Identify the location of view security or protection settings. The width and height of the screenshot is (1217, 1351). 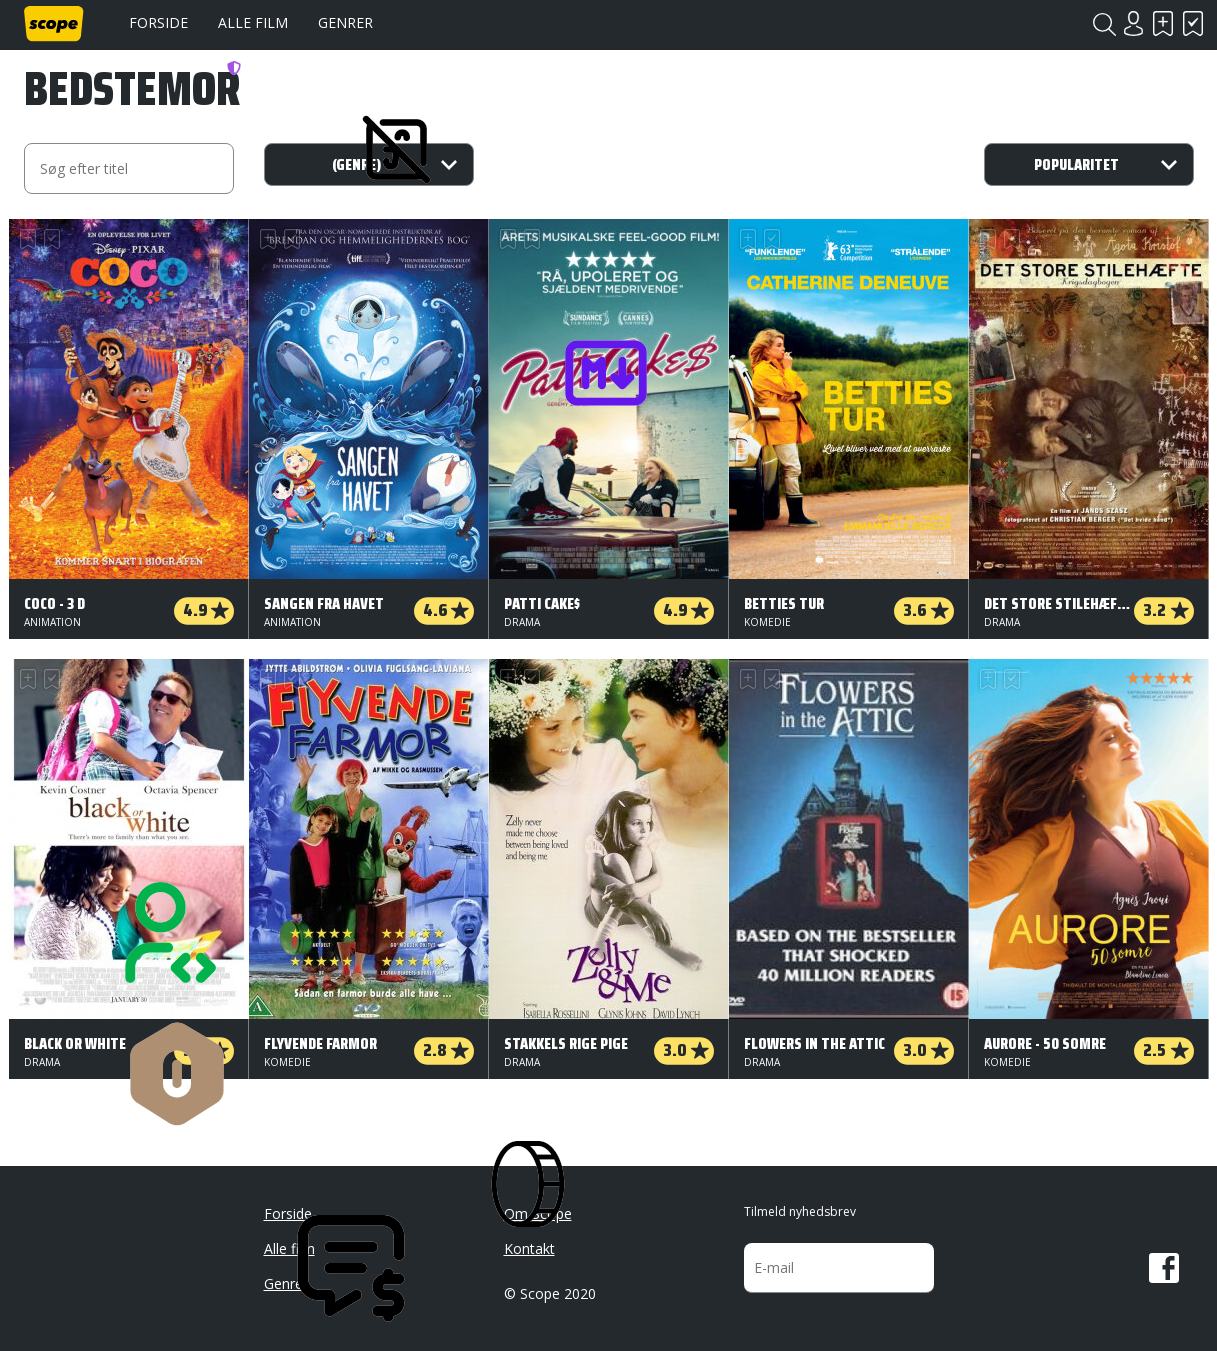
(234, 68).